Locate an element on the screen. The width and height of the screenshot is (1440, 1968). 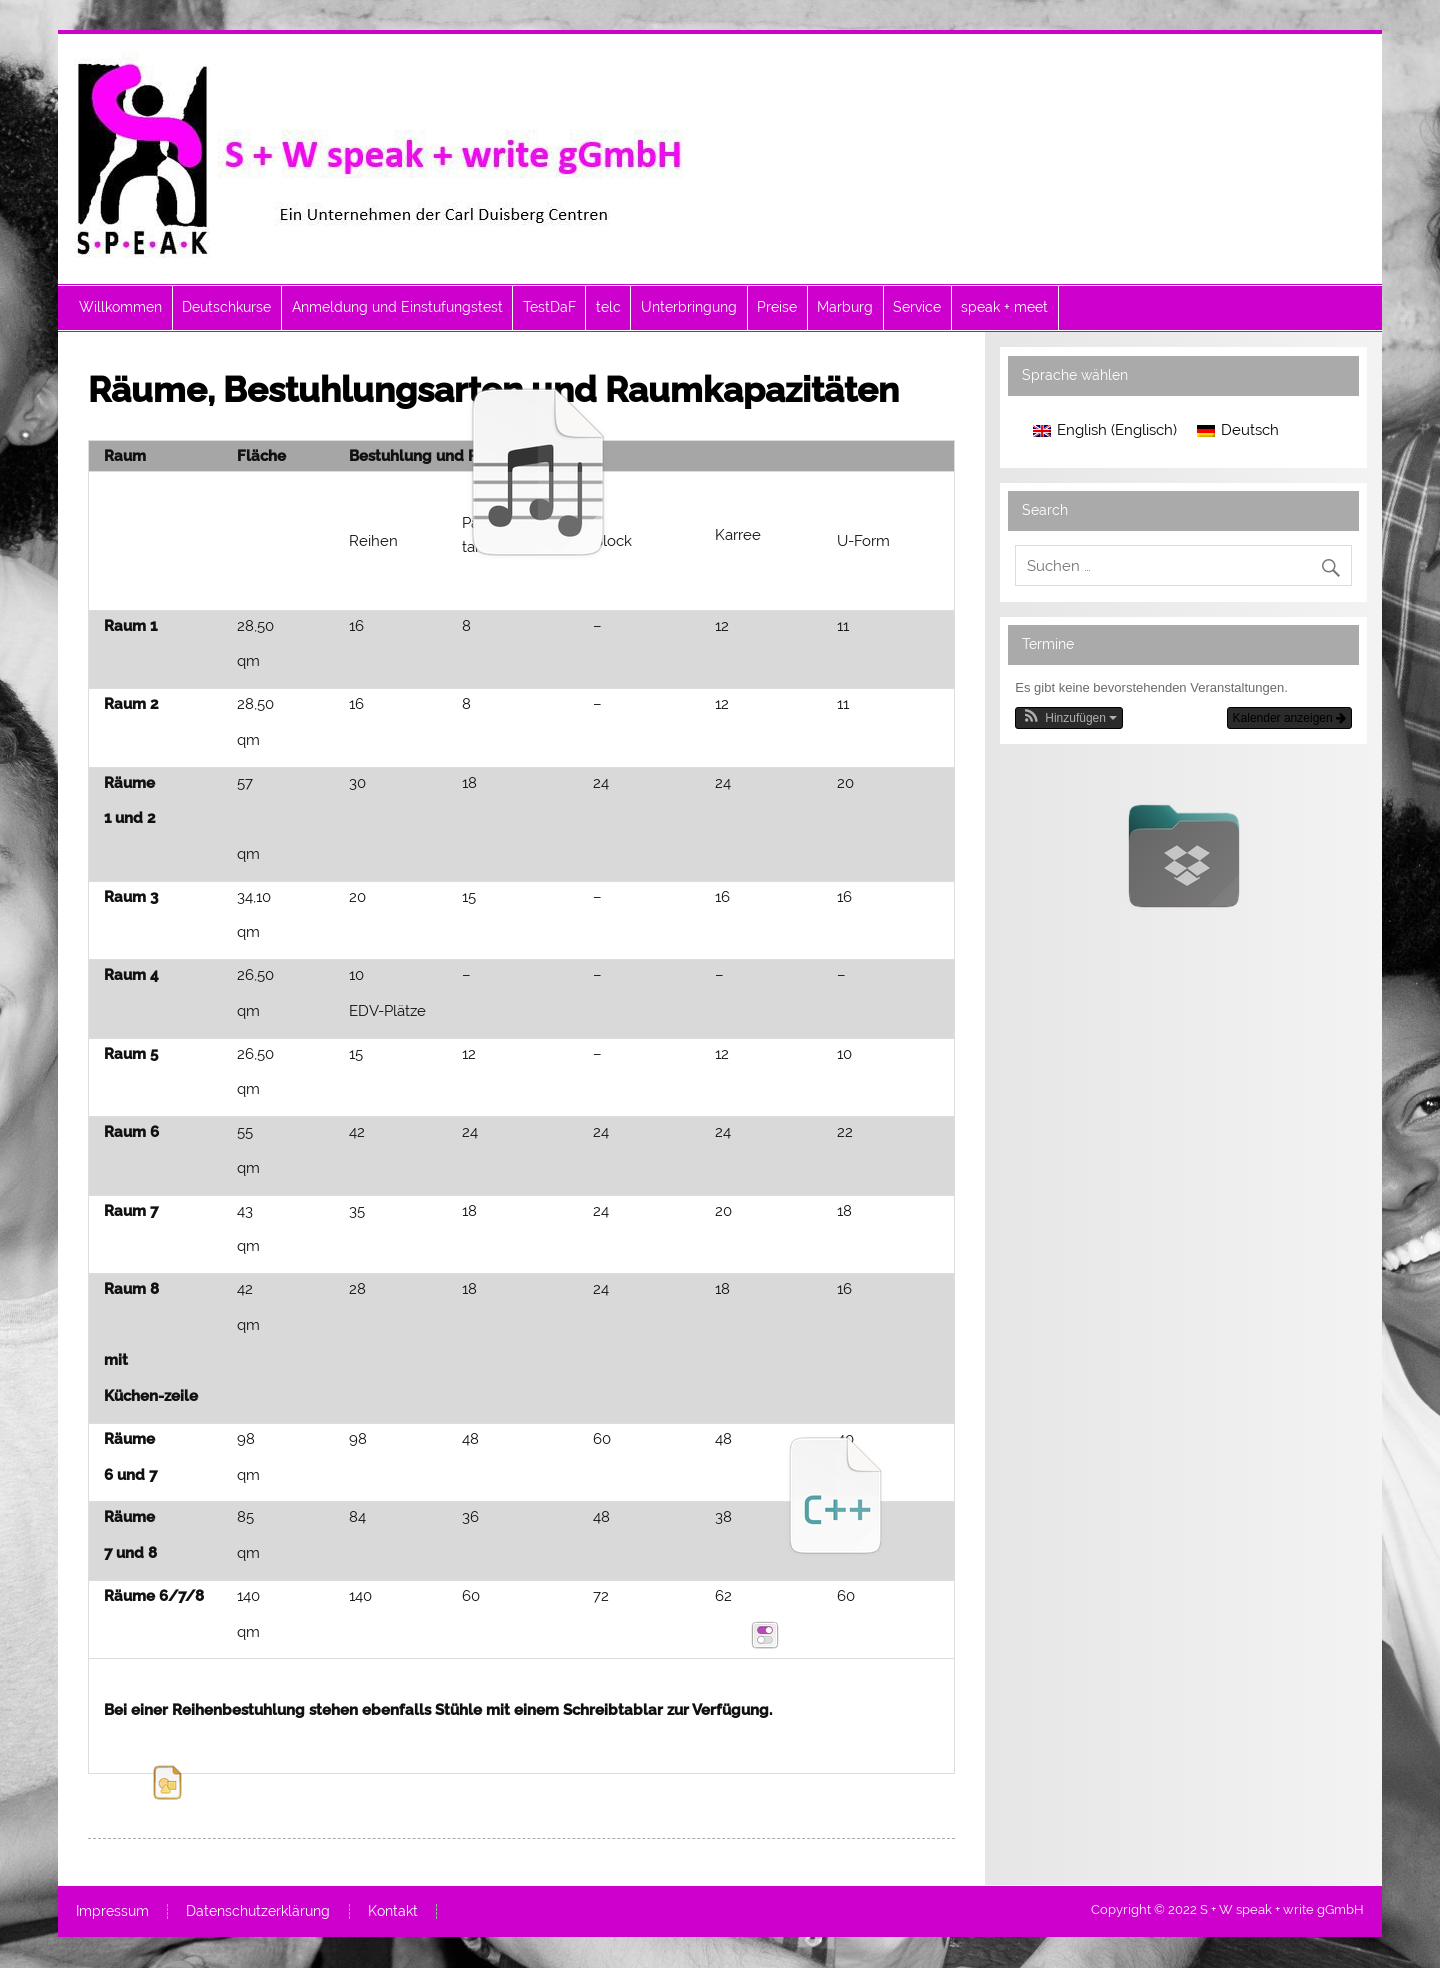
a C++ source code file is located at coordinates (835, 1495).